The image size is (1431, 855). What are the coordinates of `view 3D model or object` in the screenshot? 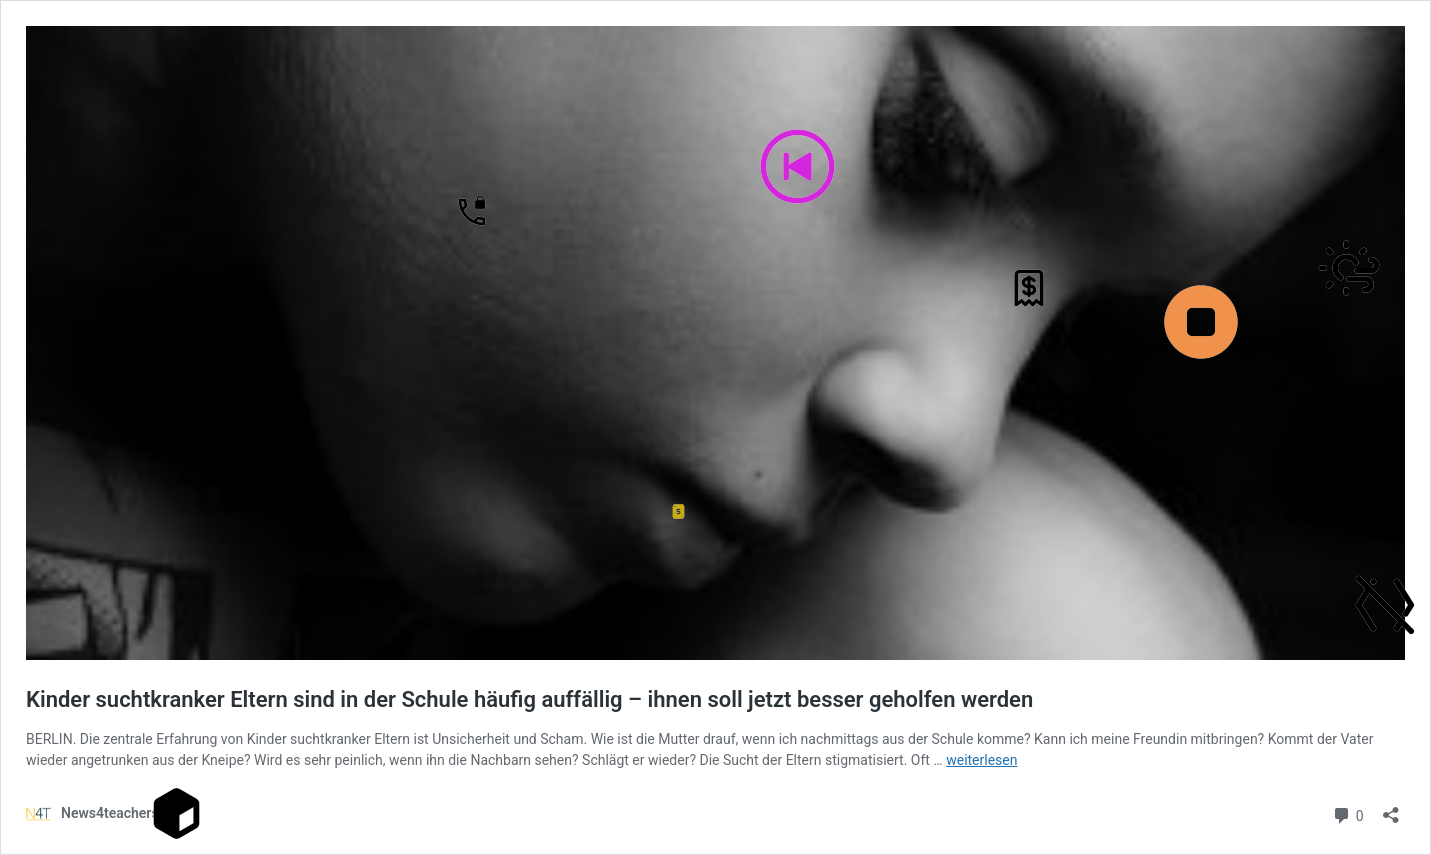 It's located at (176, 813).